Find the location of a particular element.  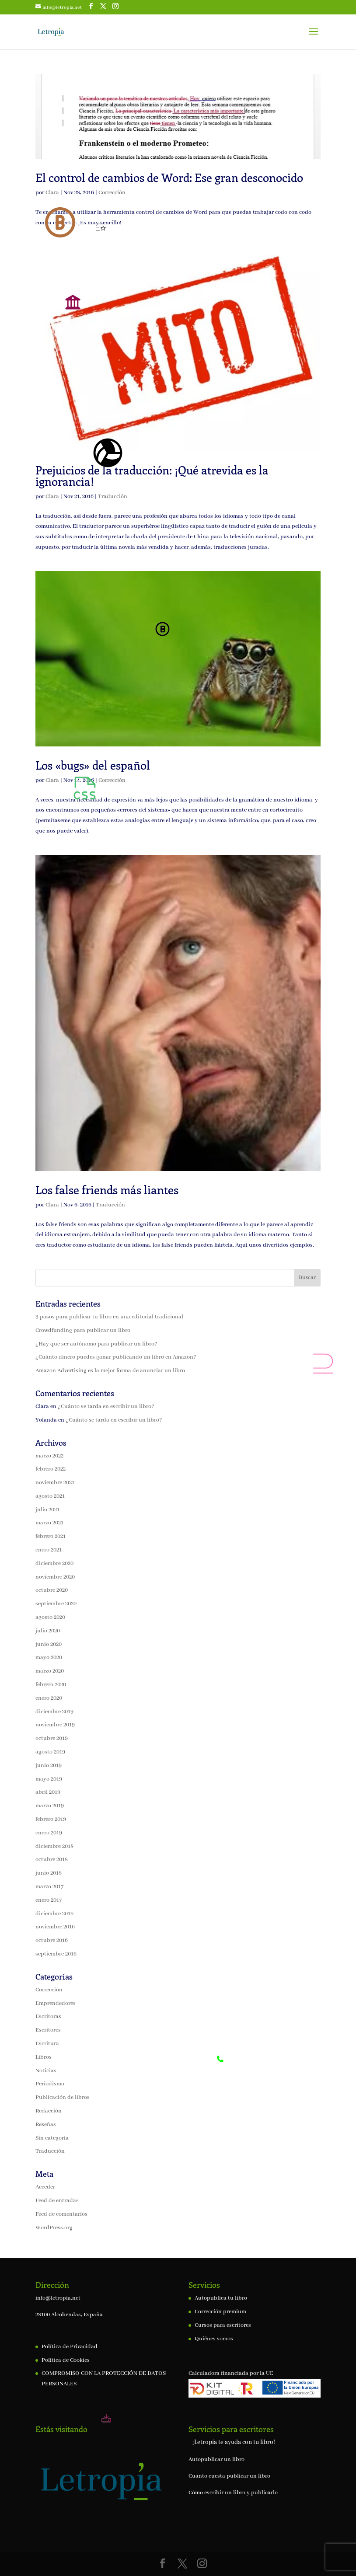

view your favorites list is located at coordinates (100, 227).